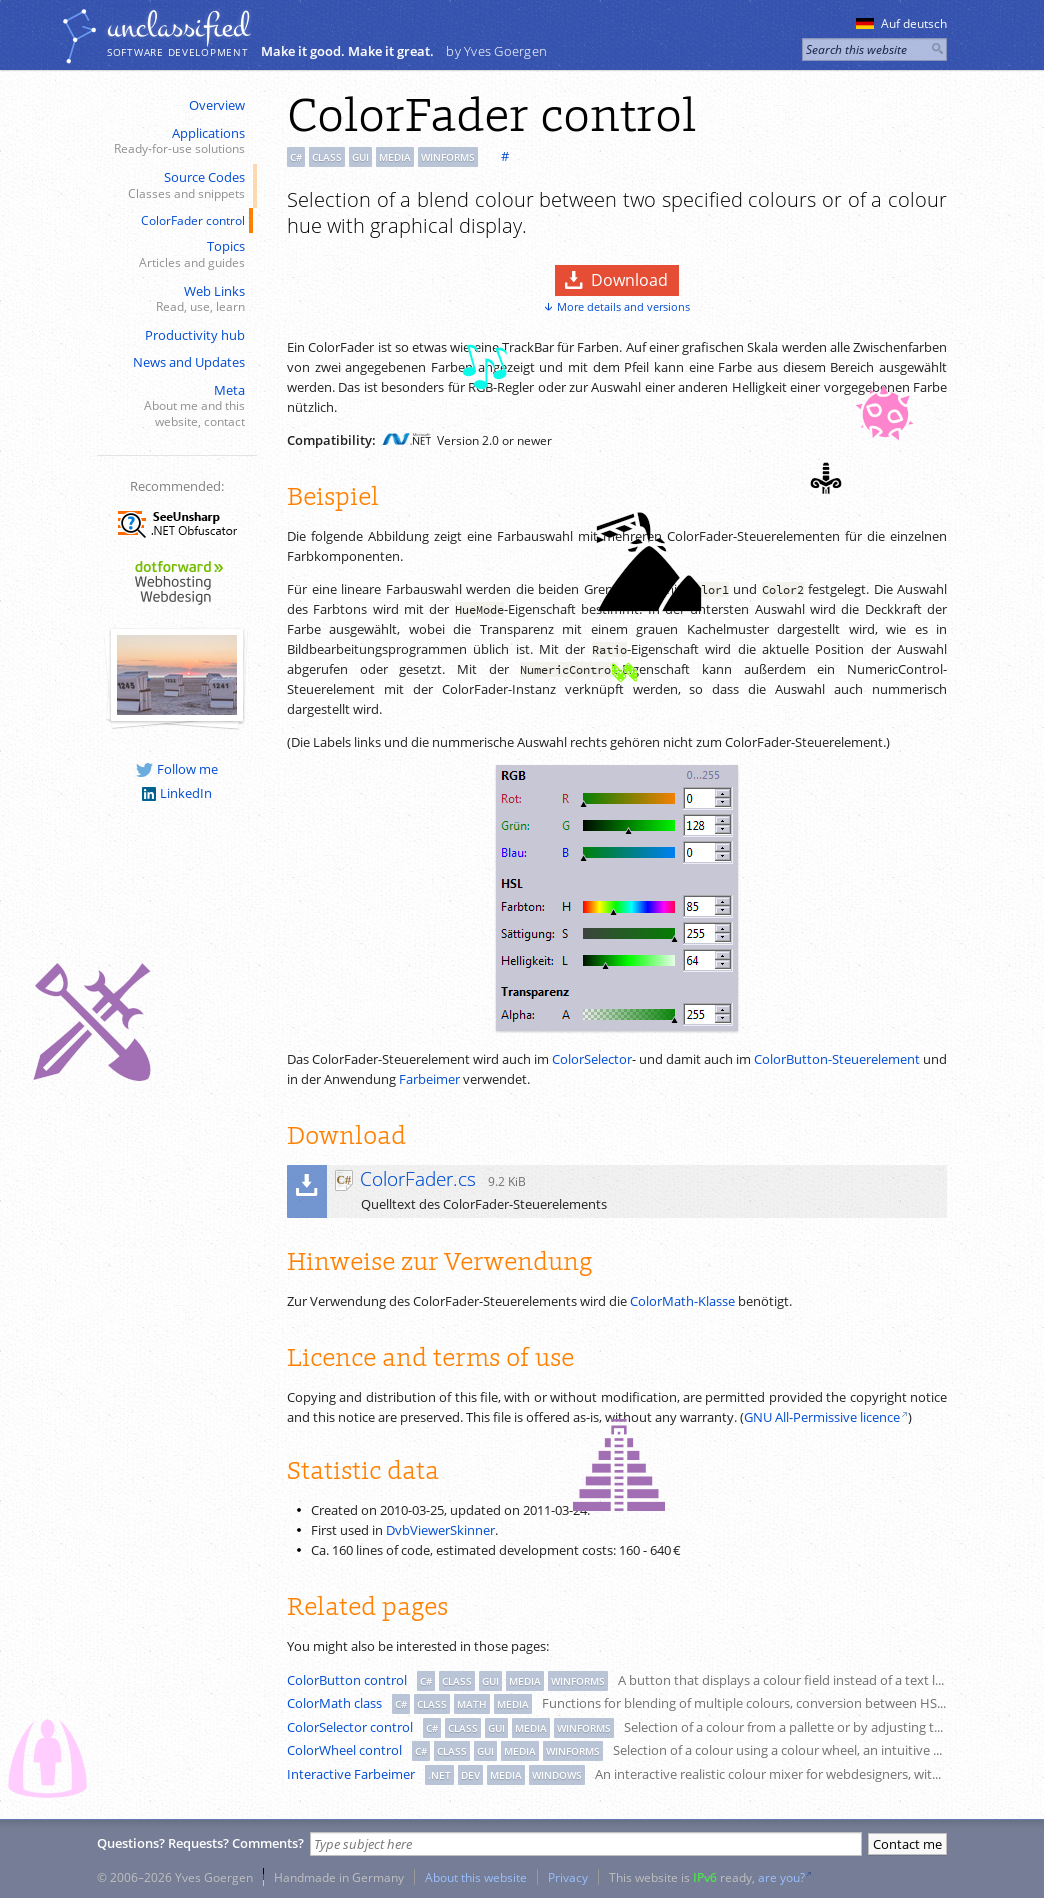  What do you see at coordinates (826, 478) in the screenshot?
I see `select a sword or melee weapon` at bounding box center [826, 478].